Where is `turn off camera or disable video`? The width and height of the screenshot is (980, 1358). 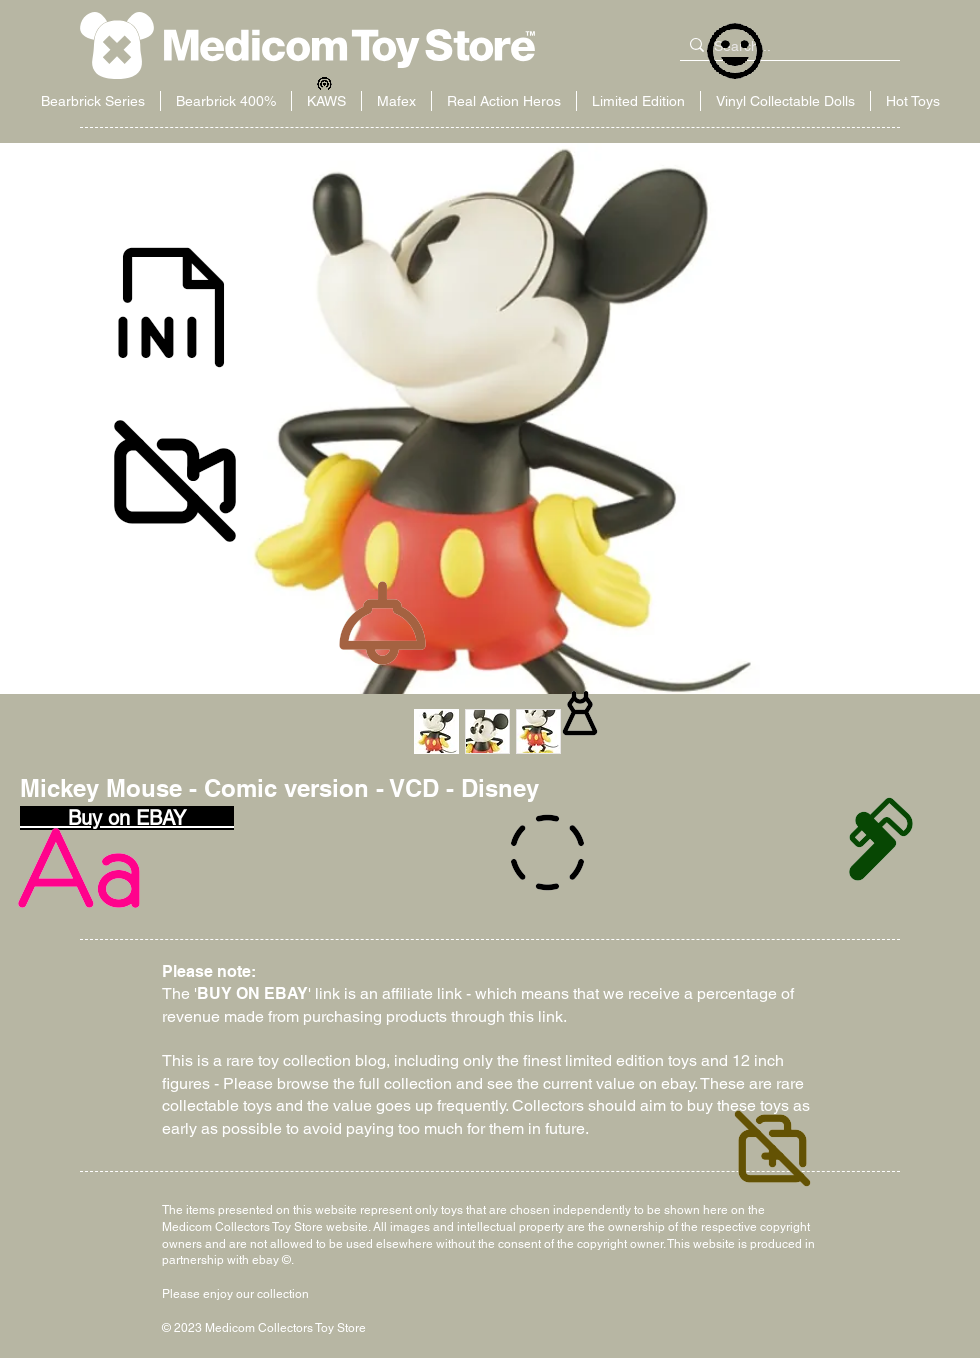
turn off camera or disable video is located at coordinates (175, 481).